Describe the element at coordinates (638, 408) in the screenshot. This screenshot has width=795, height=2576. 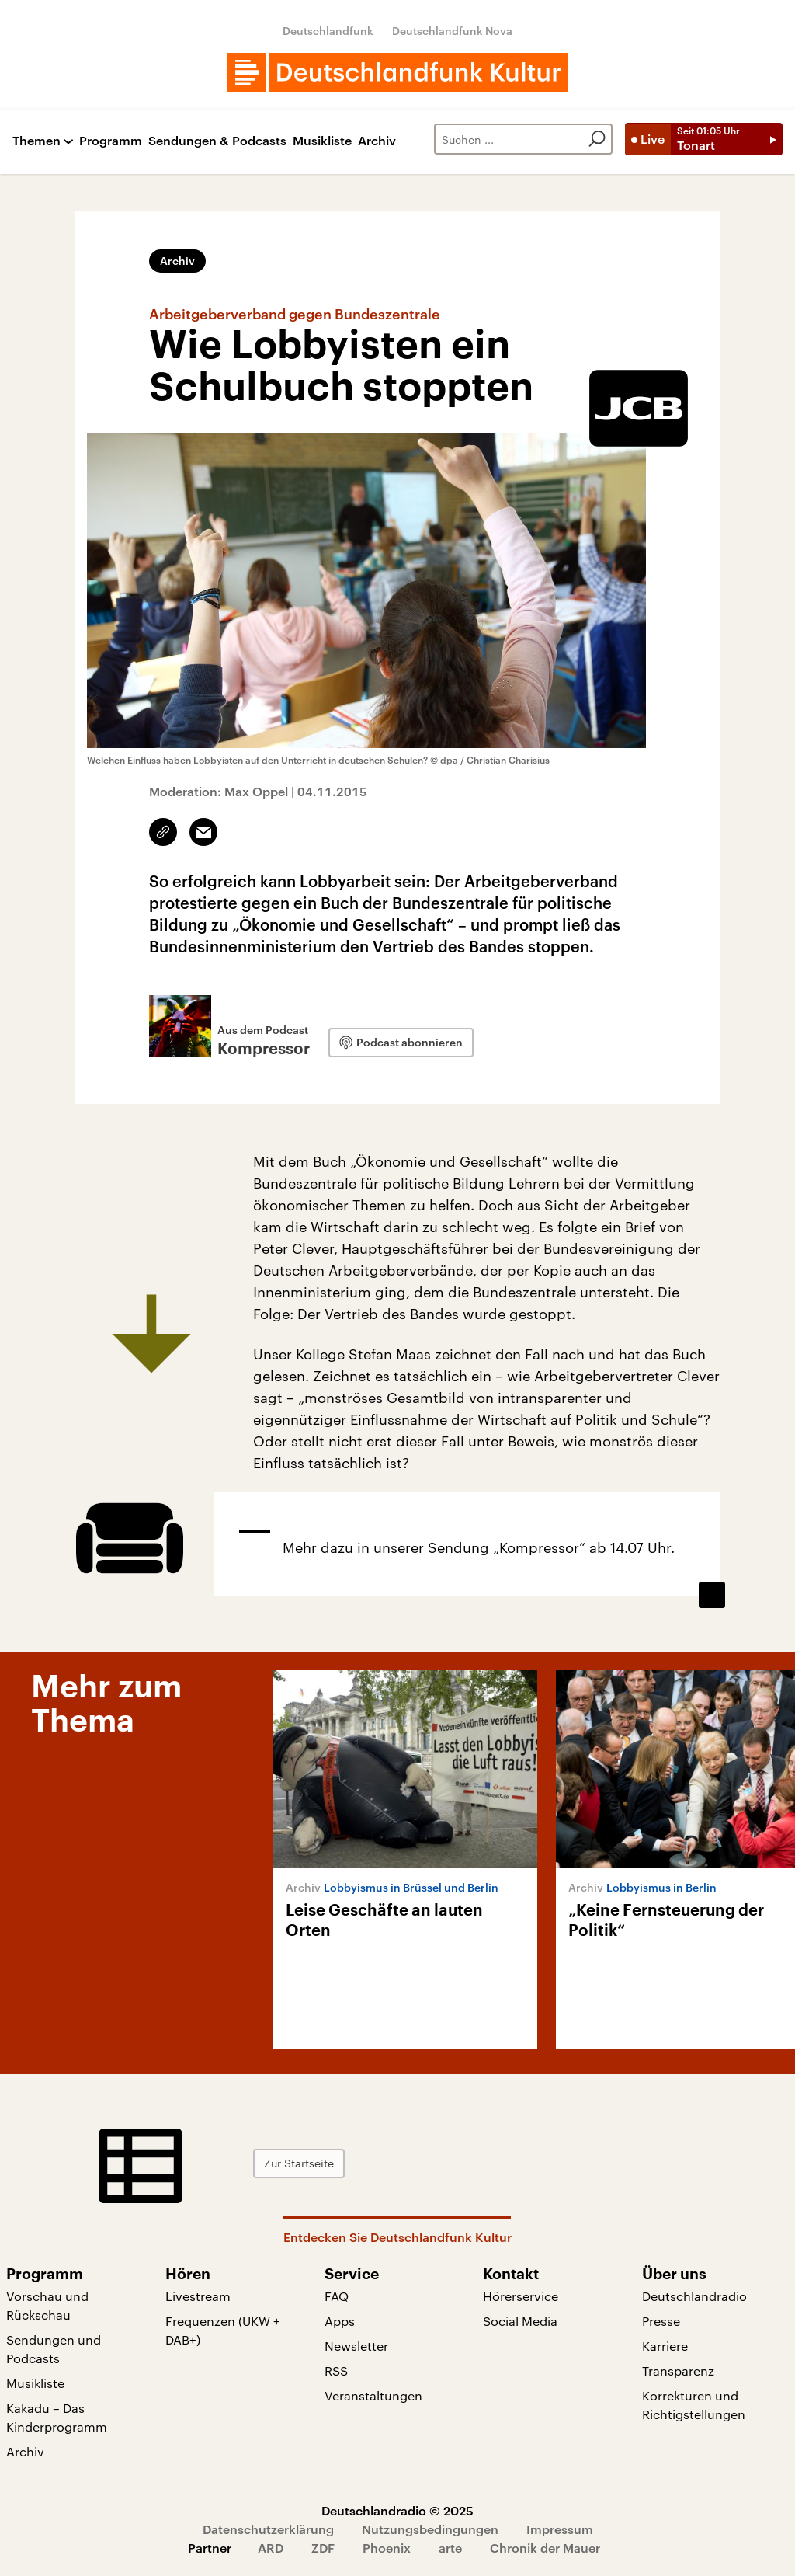
I see `pay with JCB credit card` at that location.